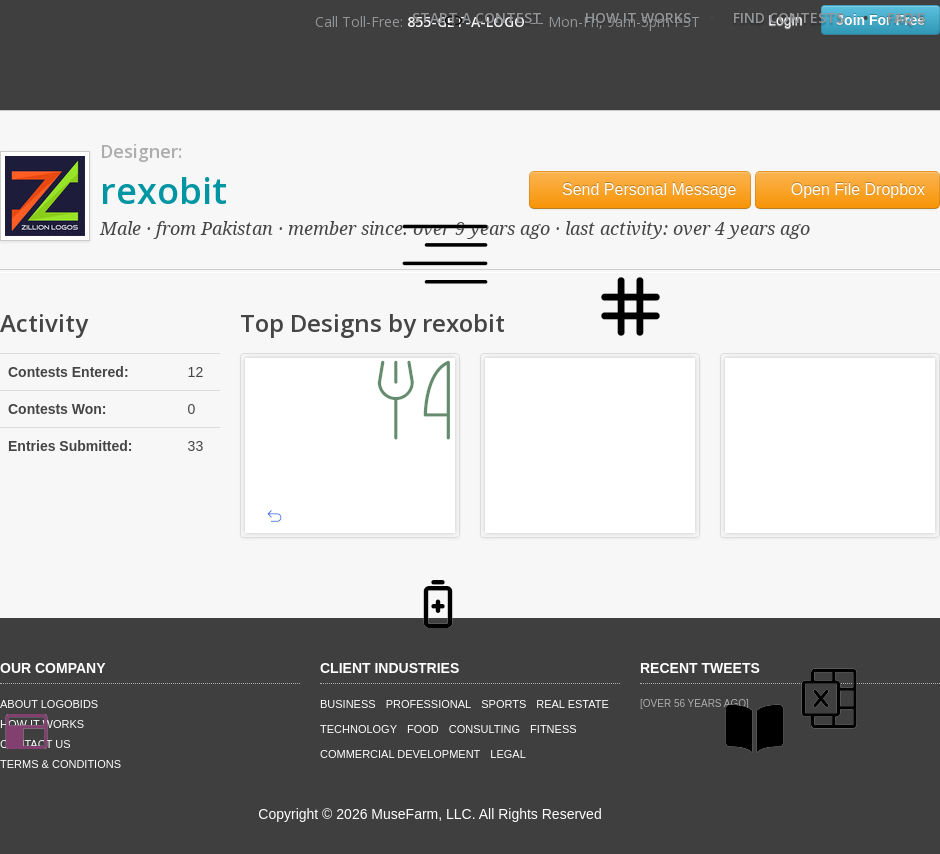 Image resolution: width=940 pixels, height=854 pixels. What do you see at coordinates (438, 604) in the screenshot?
I see `add or extend battery life` at bounding box center [438, 604].